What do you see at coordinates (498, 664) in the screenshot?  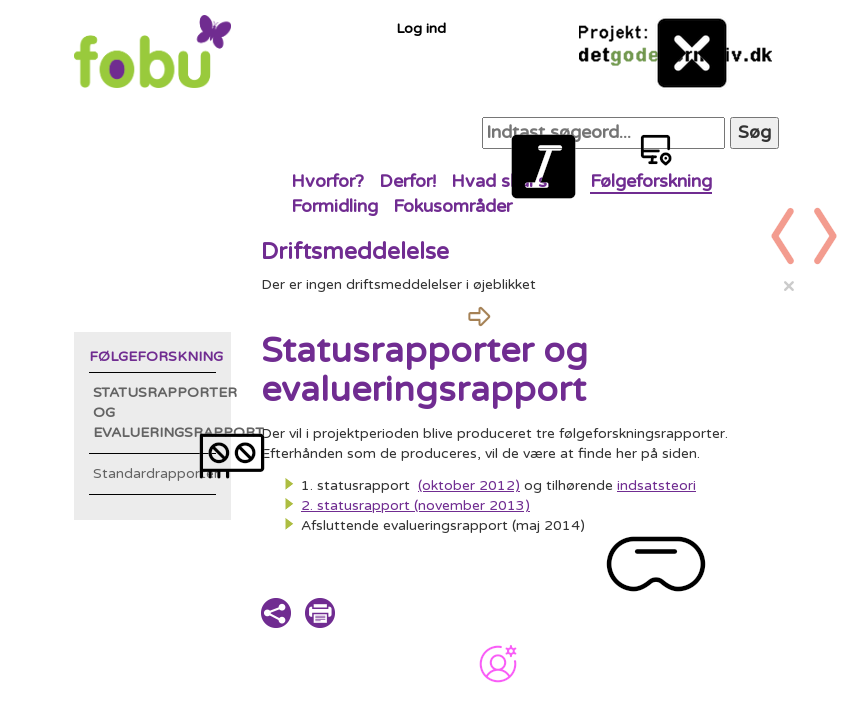 I see `access user profile settings` at bounding box center [498, 664].